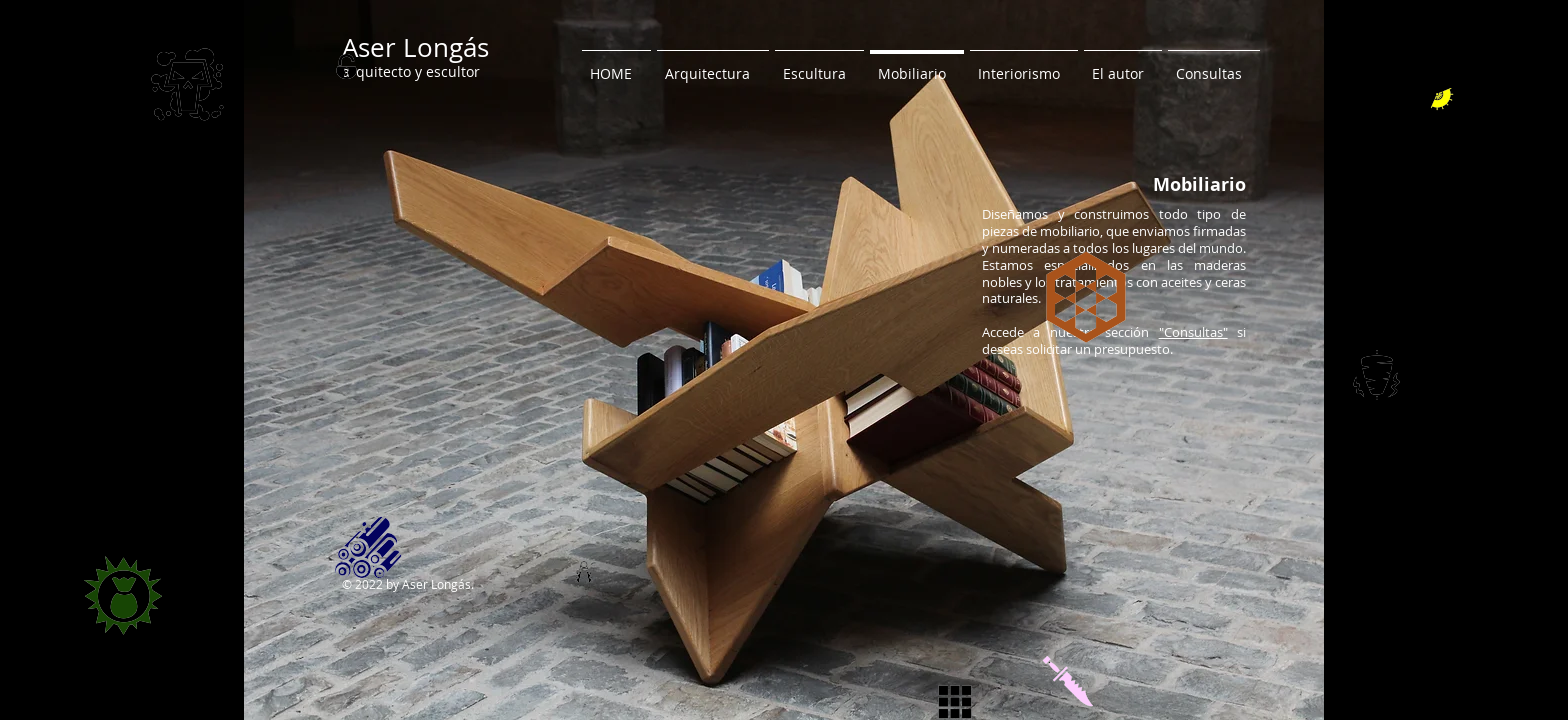 The image size is (1568, 720). I want to click on view grid layout, so click(955, 702).